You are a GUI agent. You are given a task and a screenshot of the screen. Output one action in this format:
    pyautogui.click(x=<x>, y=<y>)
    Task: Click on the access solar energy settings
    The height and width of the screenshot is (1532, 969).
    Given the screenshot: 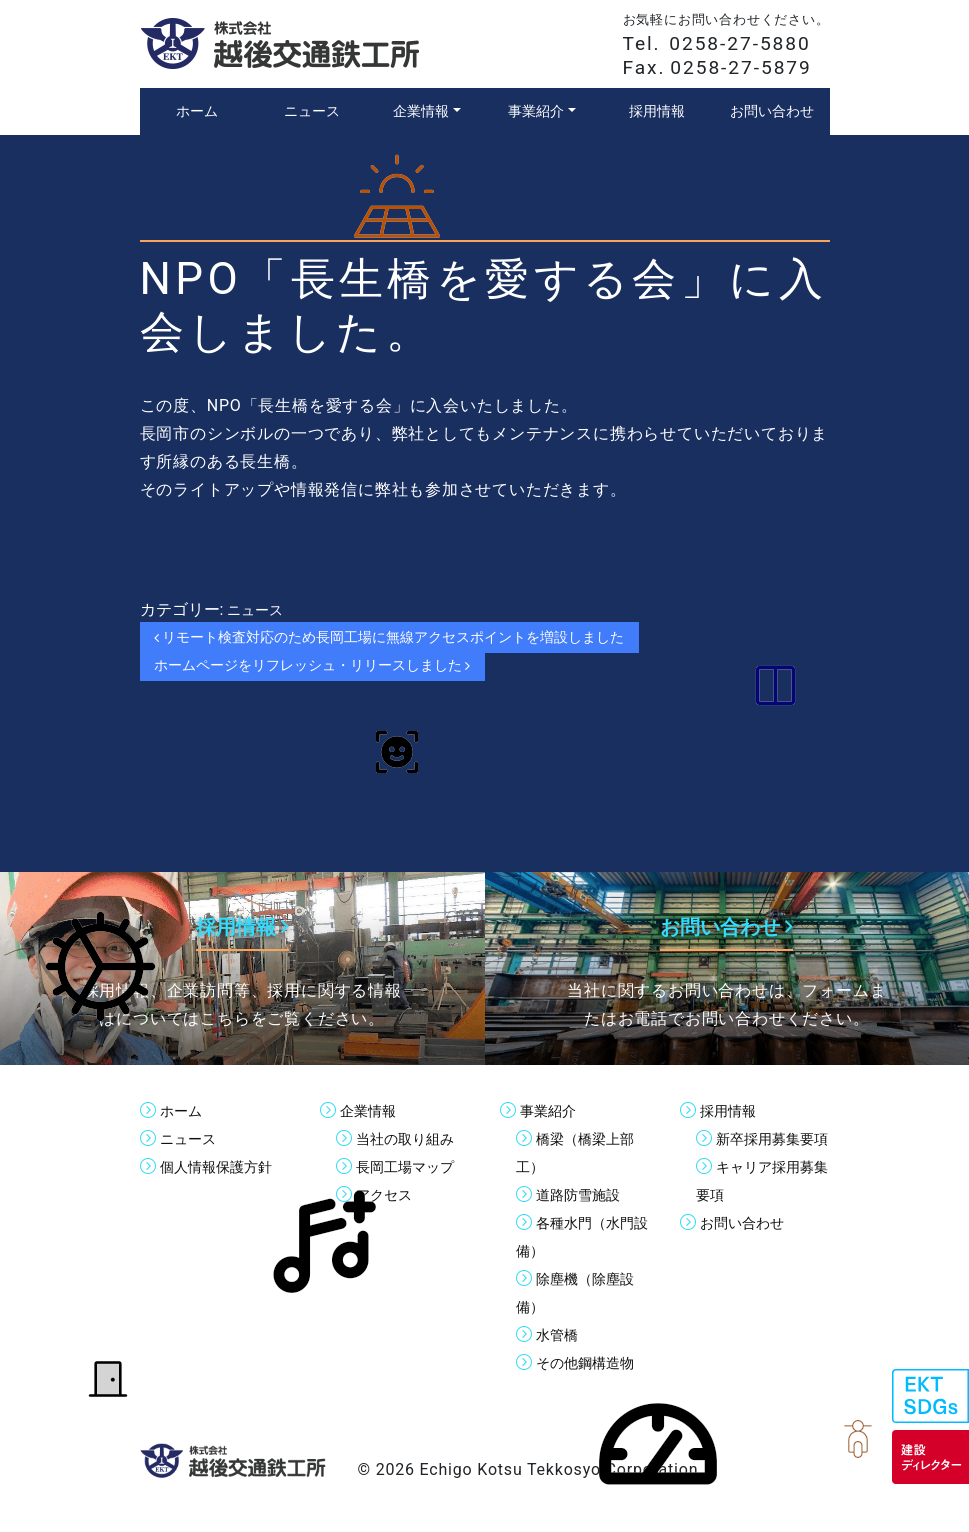 What is the action you would take?
    pyautogui.click(x=397, y=201)
    